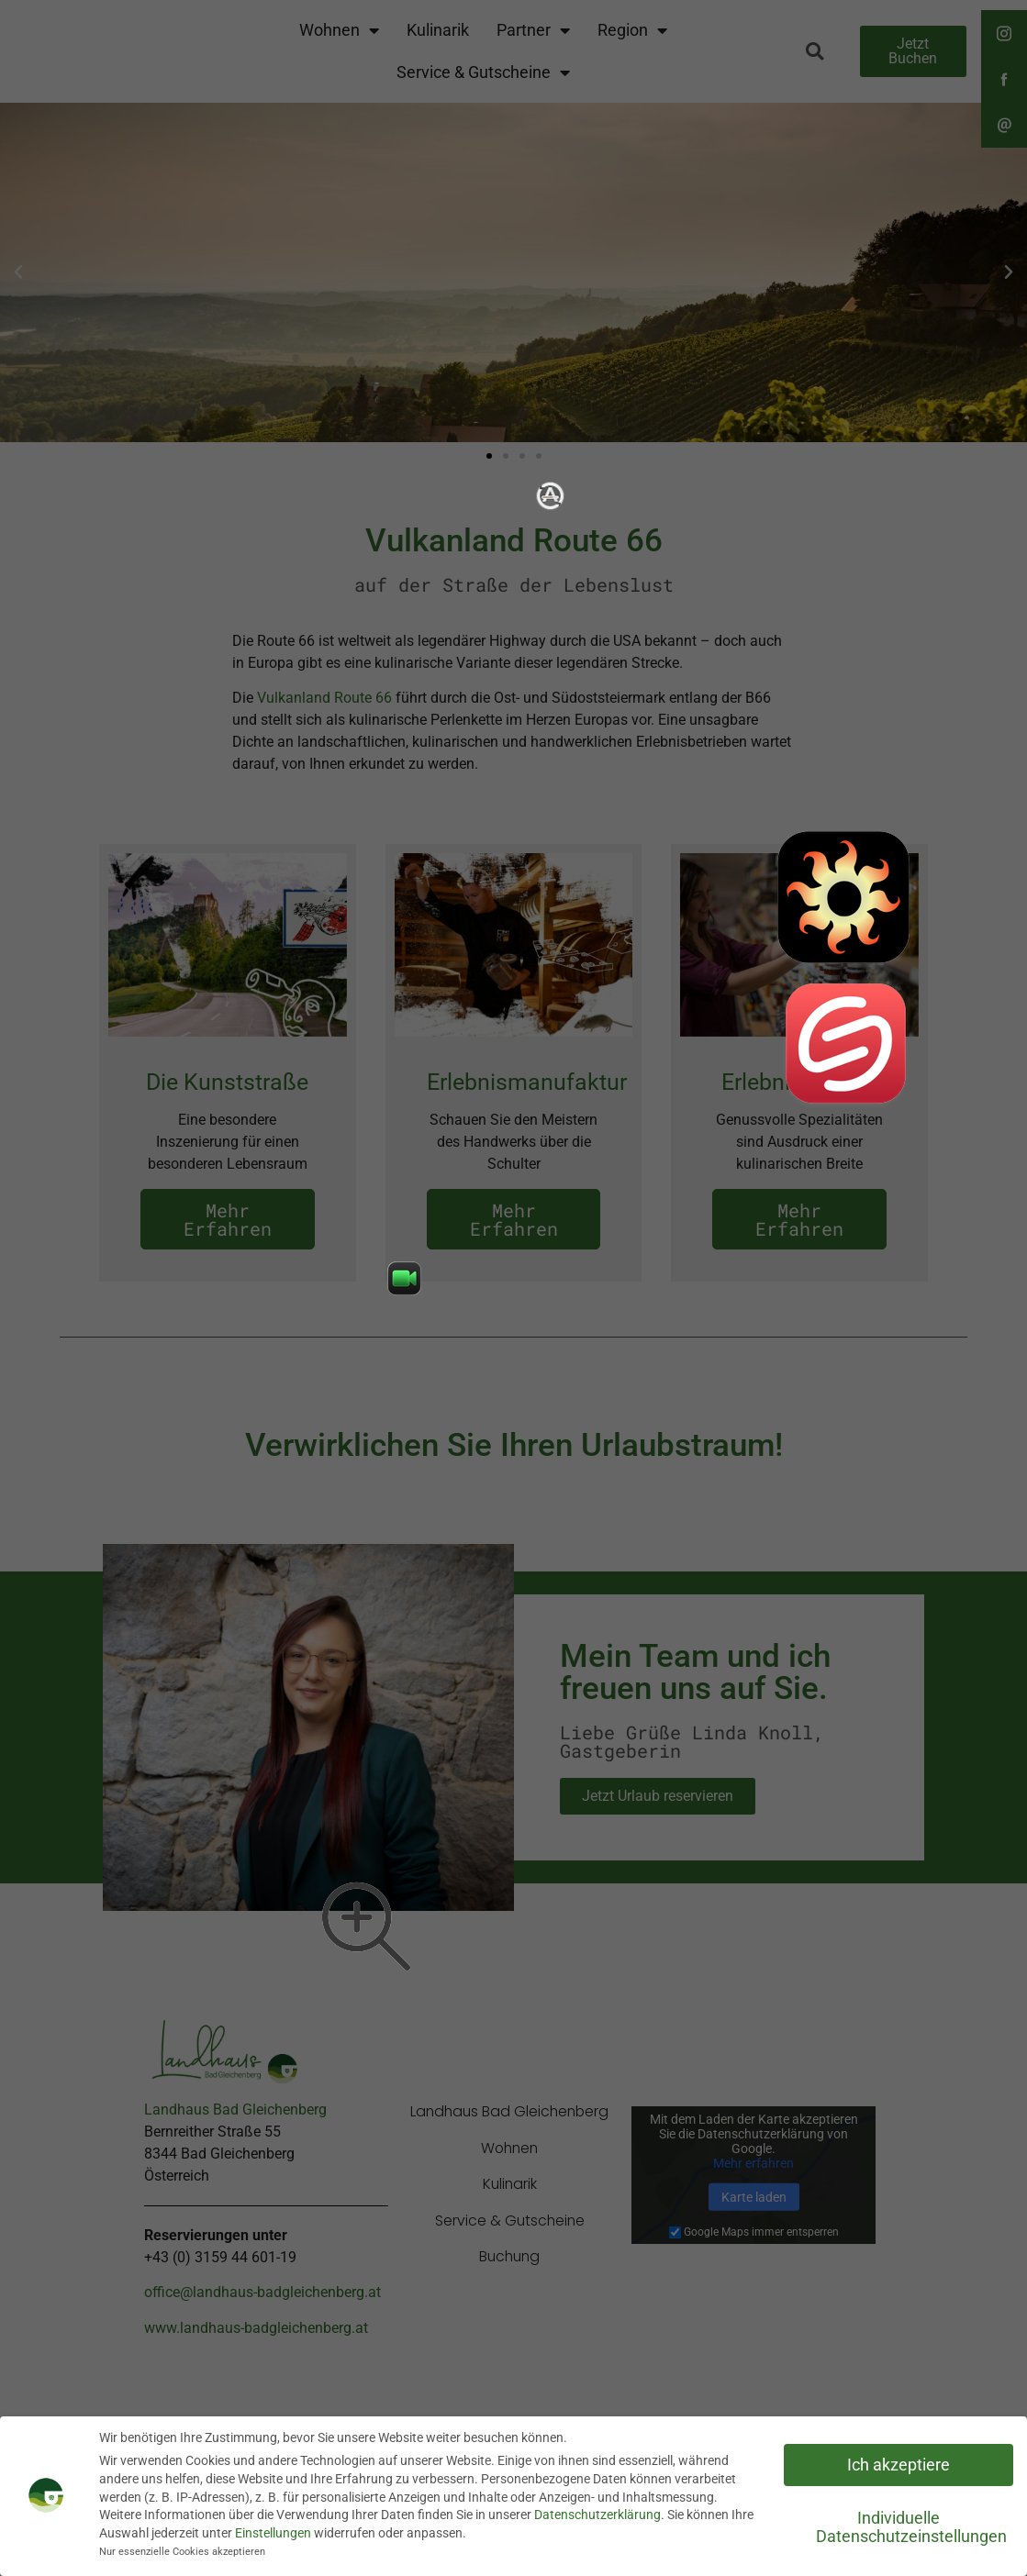 This screenshot has height=2576, width=1027. What do you see at coordinates (550, 495) in the screenshot?
I see `open the software updater application` at bounding box center [550, 495].